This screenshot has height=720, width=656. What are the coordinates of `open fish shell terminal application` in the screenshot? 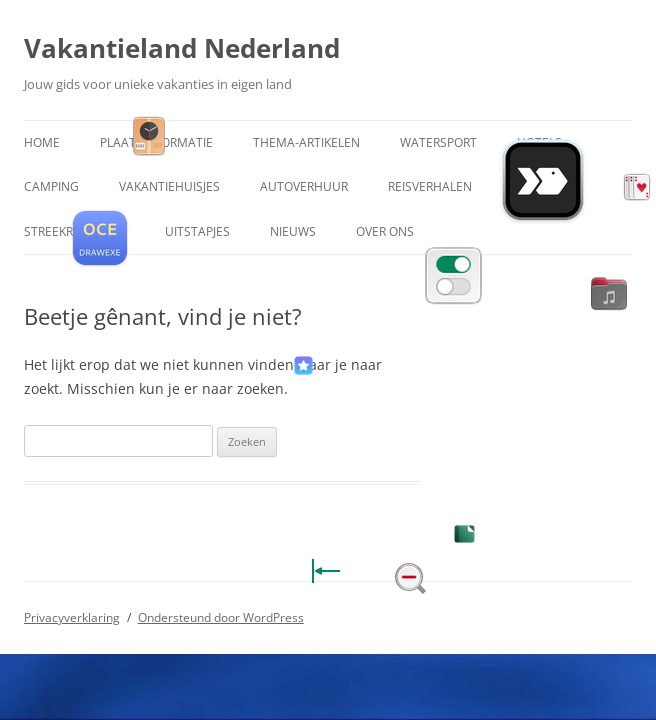 It's located at (543, 180).